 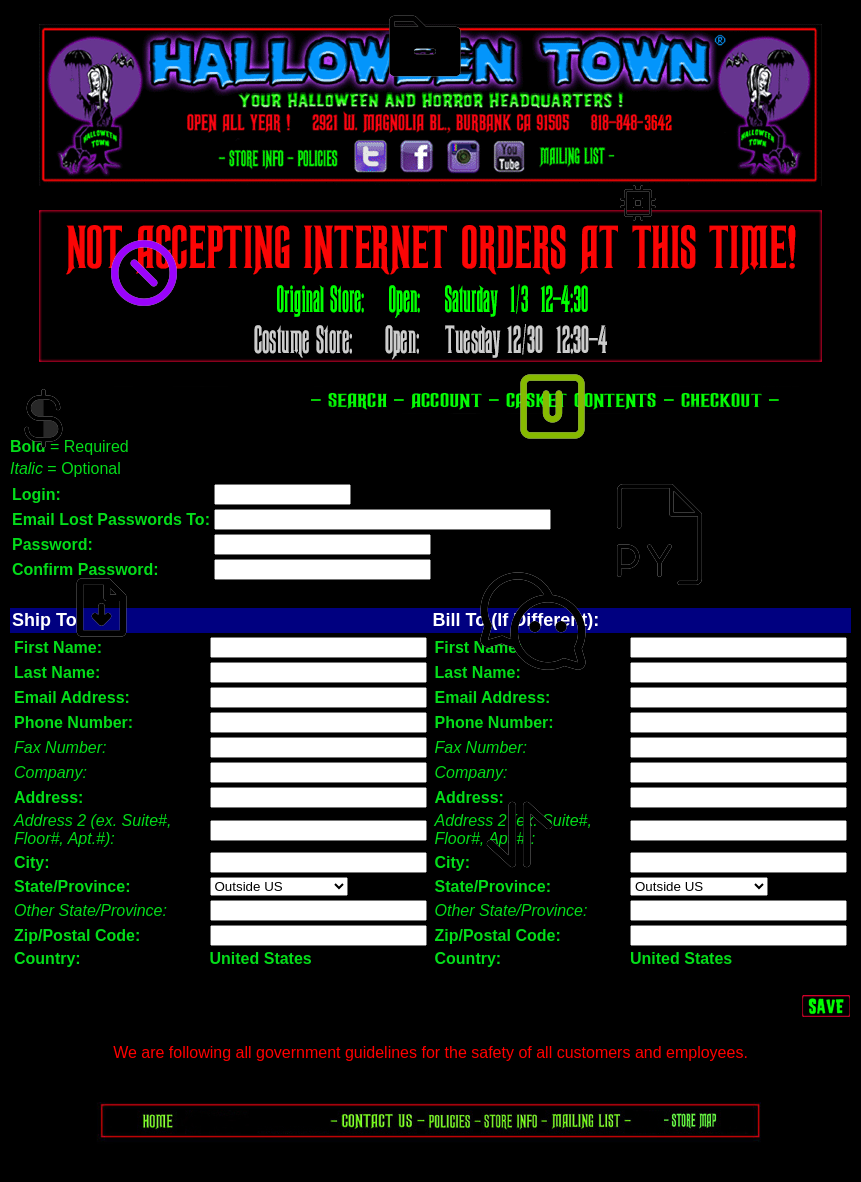 I want to click on remove a file from this folder, so click(x=425, y=46).